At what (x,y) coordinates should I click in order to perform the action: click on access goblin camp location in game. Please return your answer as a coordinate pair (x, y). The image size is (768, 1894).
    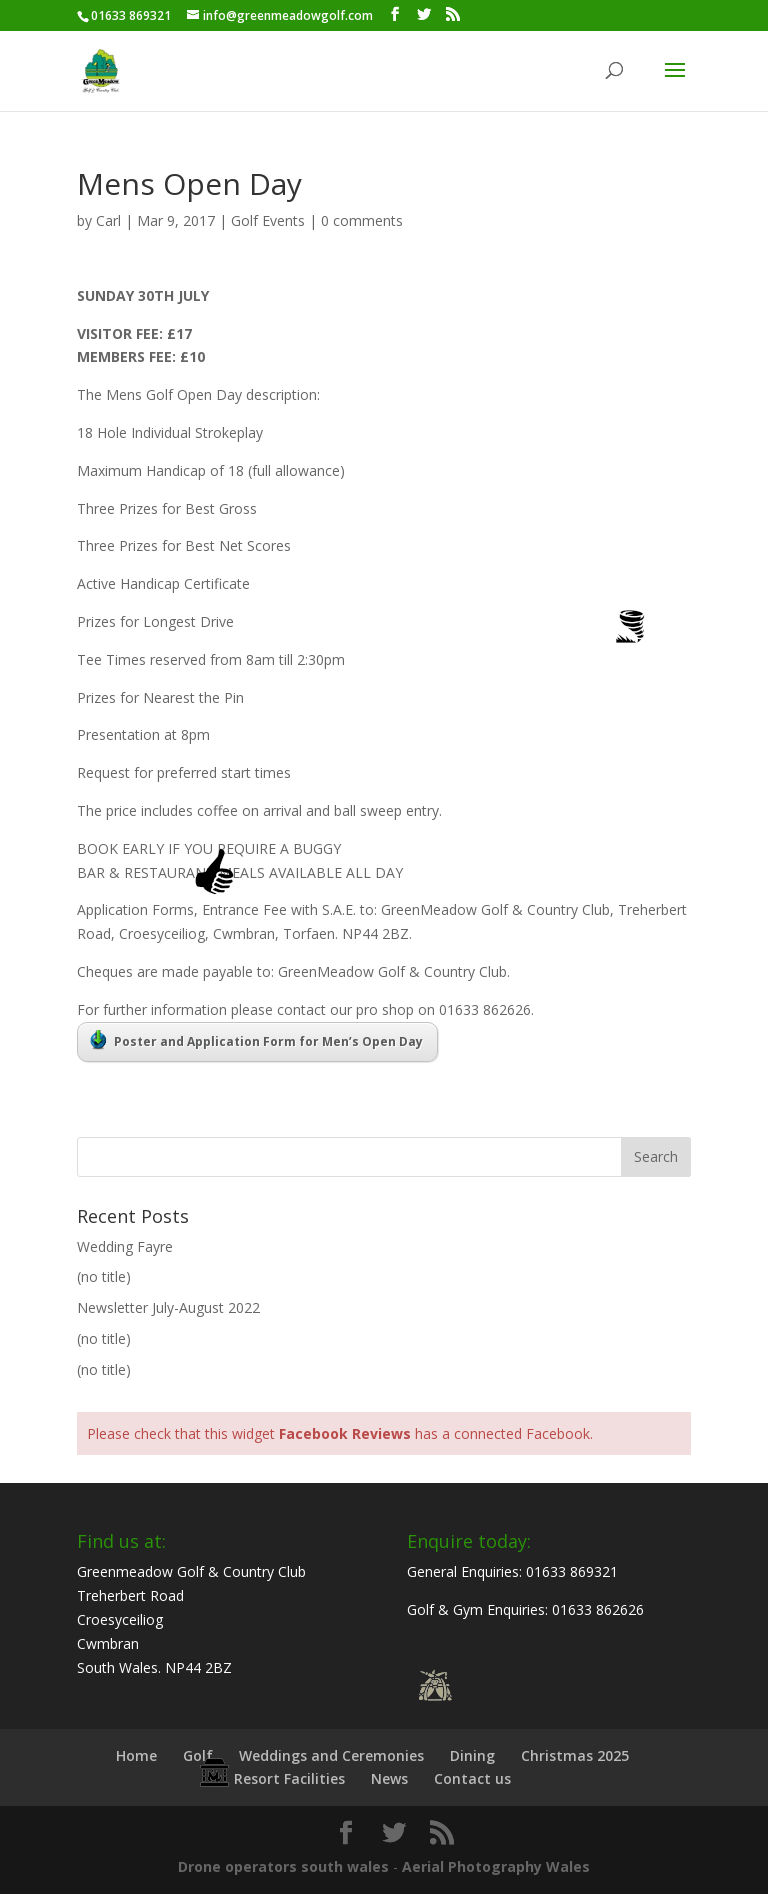
    Looking at the image, I should click on (435, 1684).